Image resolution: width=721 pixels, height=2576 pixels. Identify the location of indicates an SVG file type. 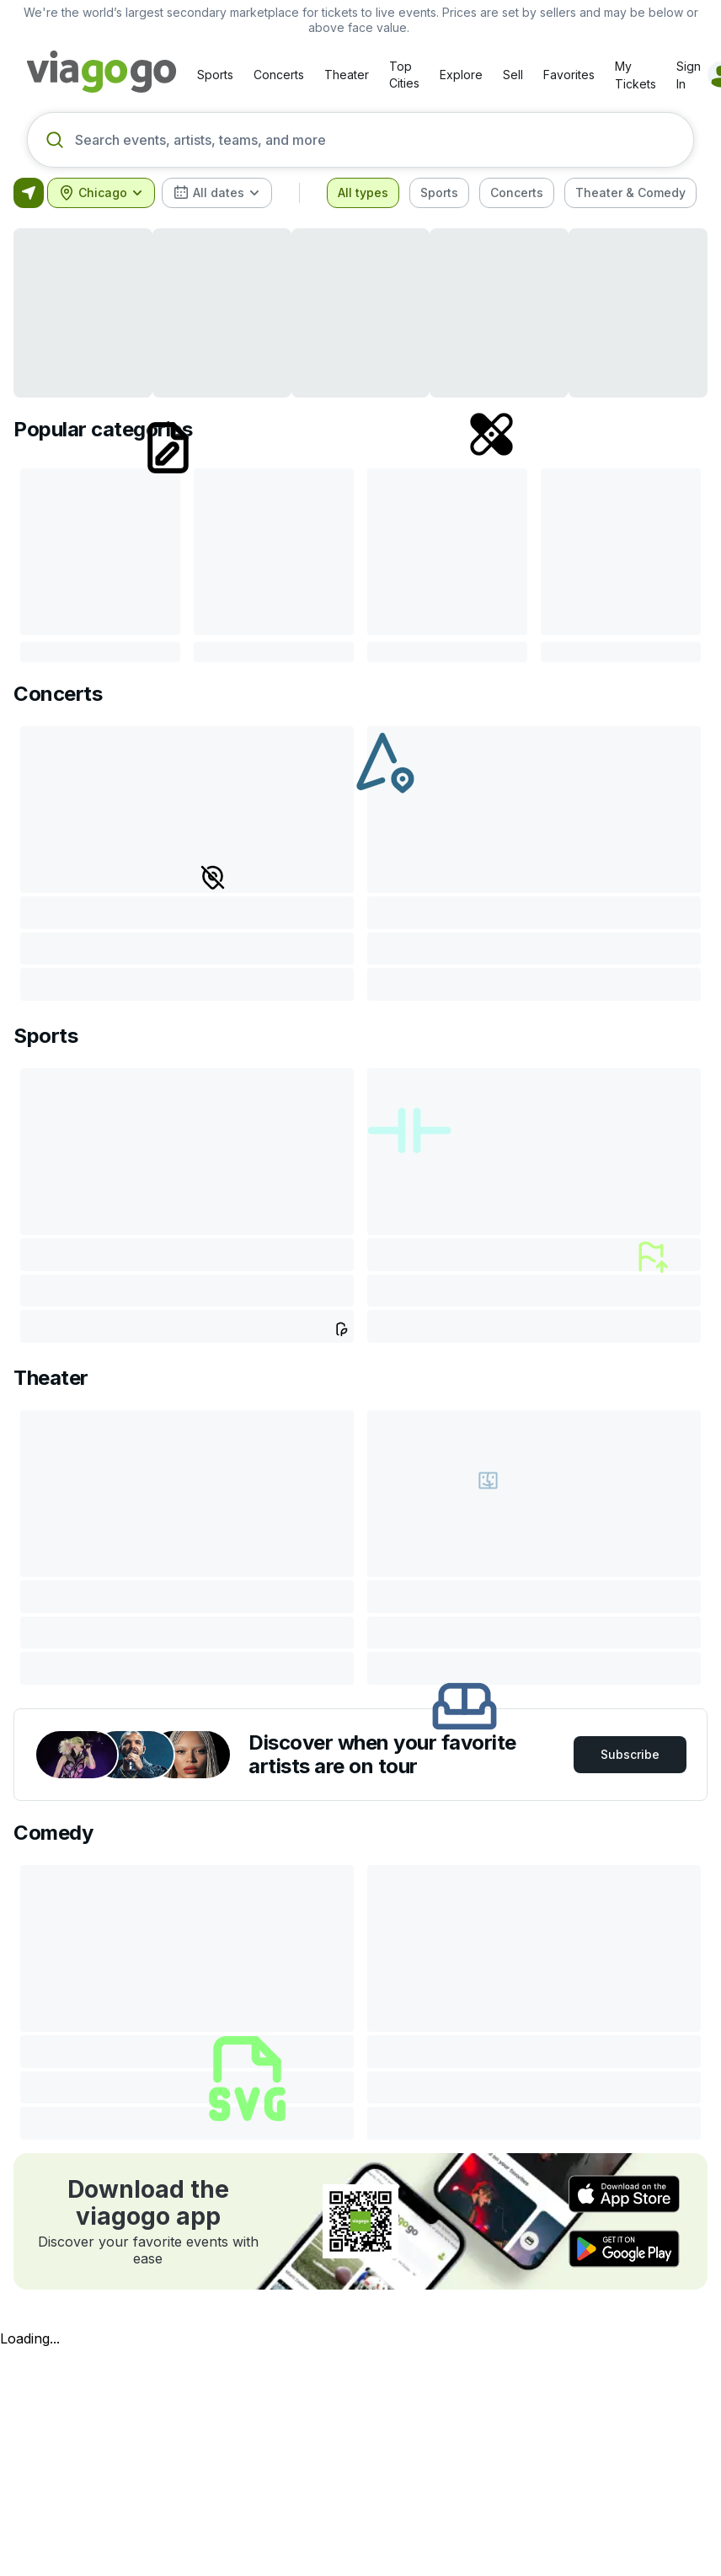
(247, 2078).